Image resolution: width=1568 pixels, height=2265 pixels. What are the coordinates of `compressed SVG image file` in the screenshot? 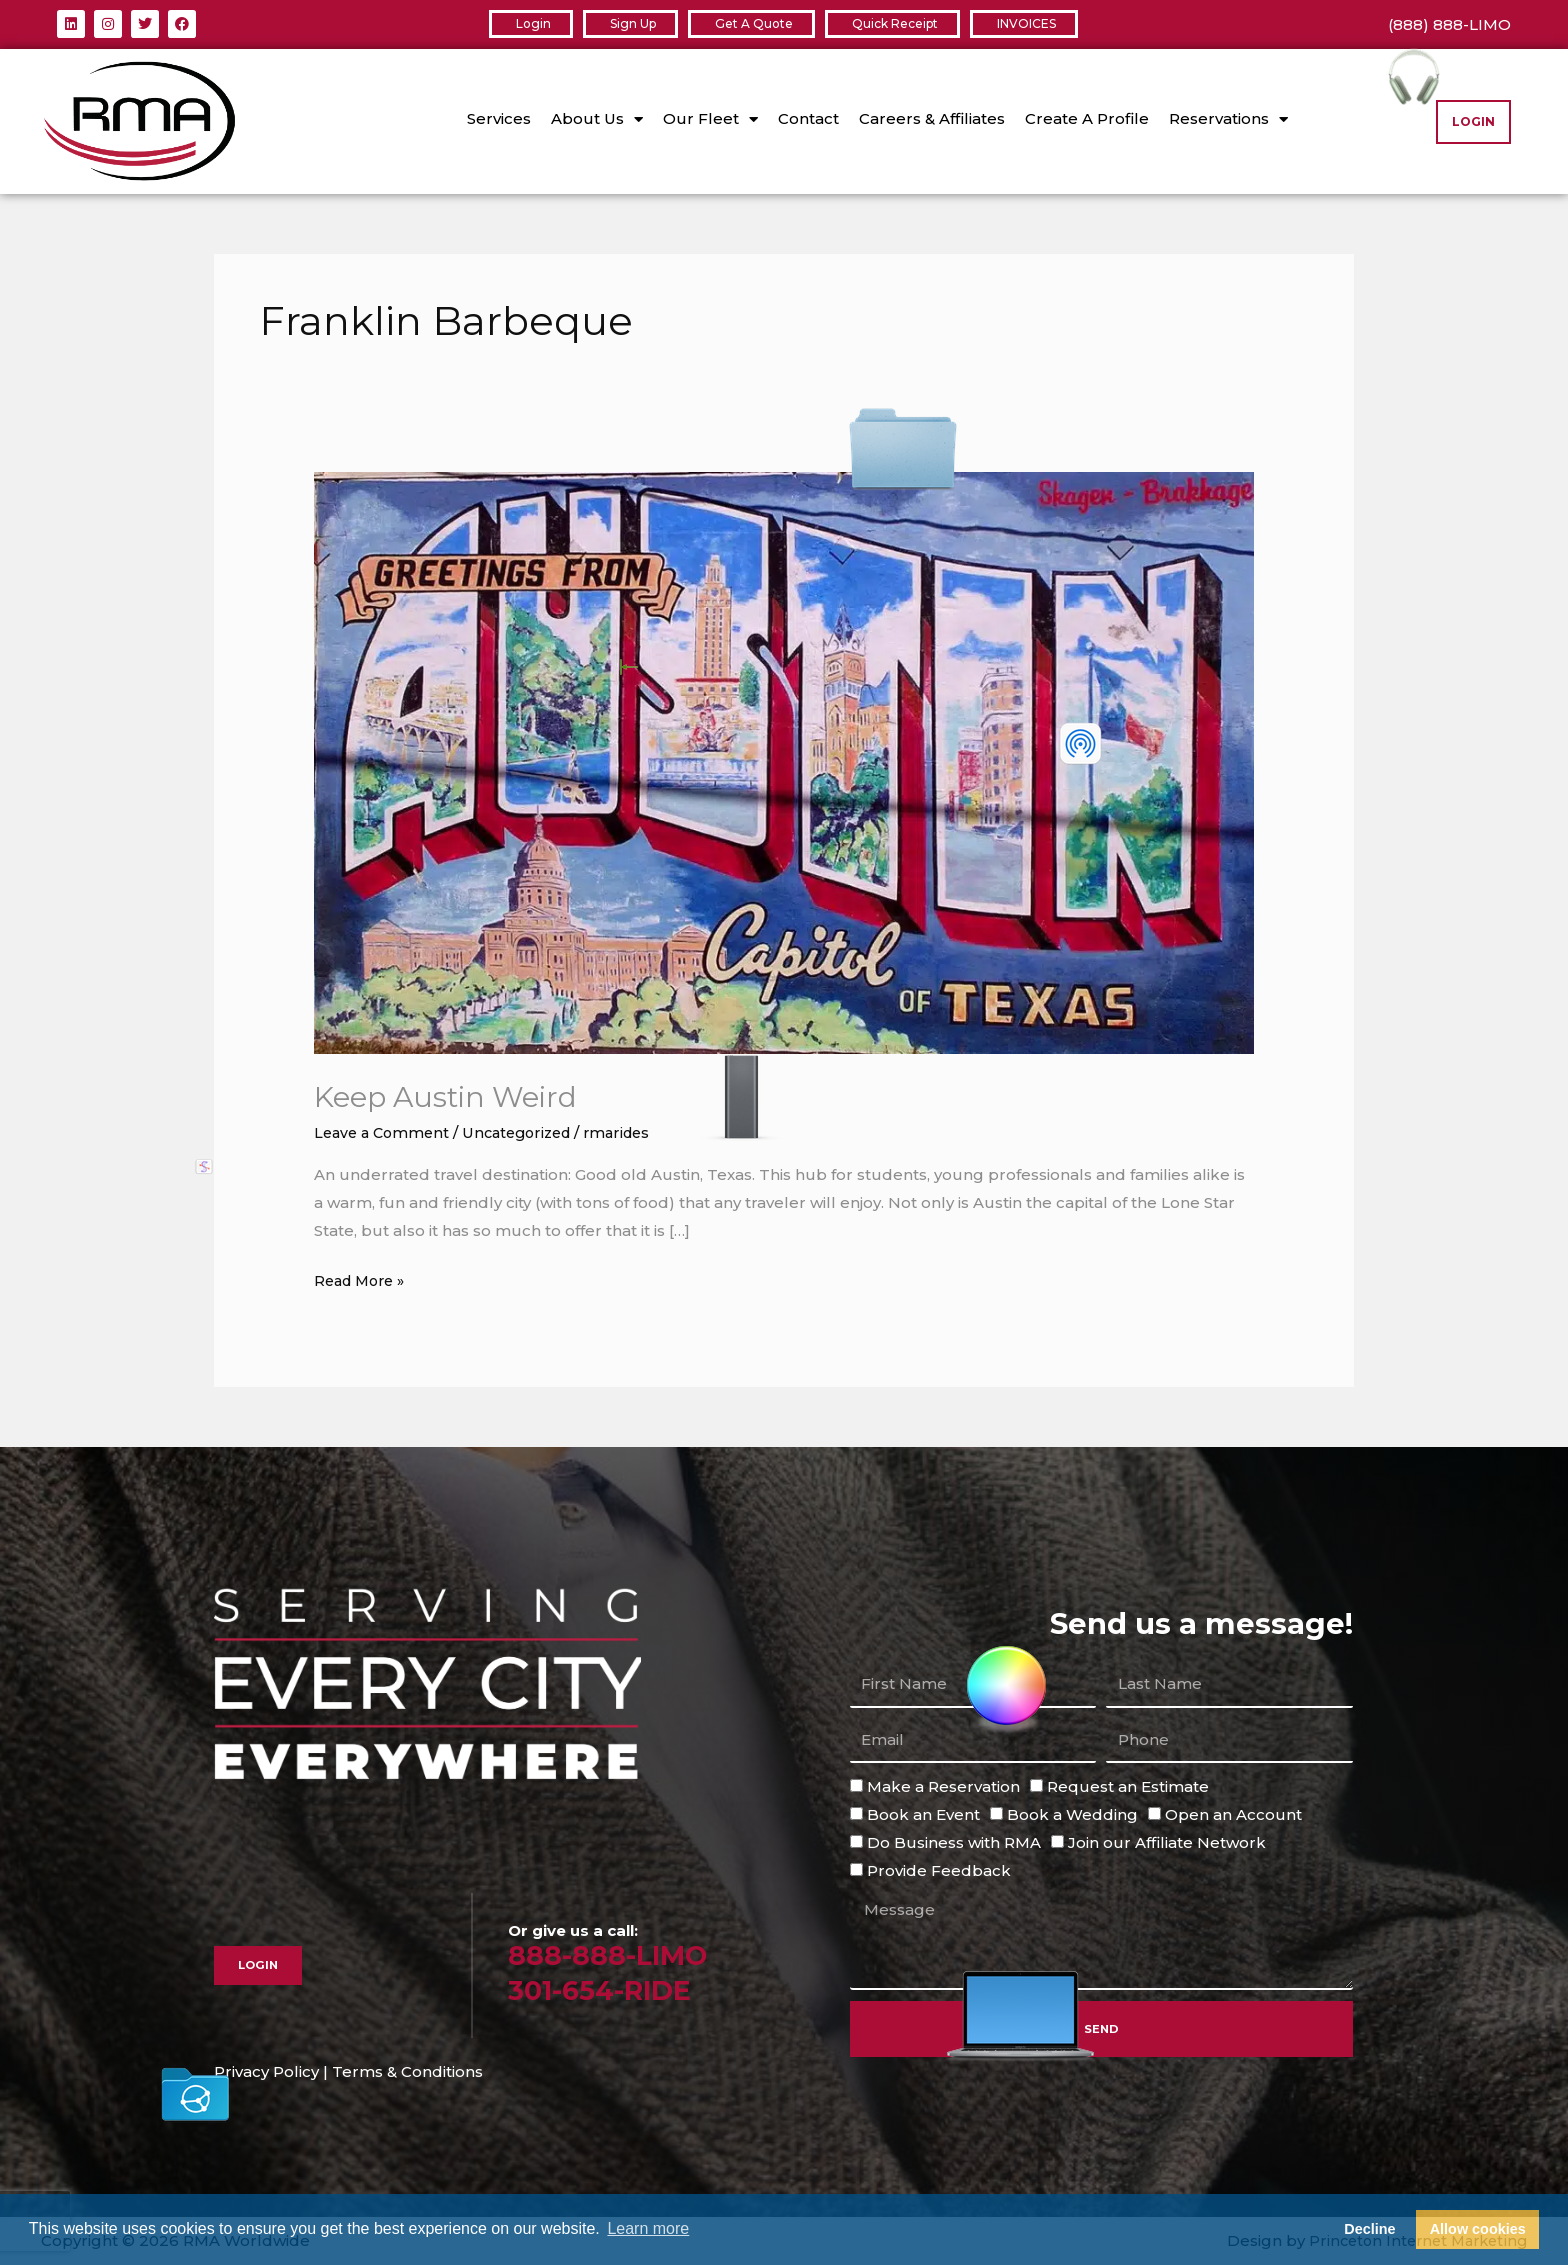 It's located at (204, 1166).